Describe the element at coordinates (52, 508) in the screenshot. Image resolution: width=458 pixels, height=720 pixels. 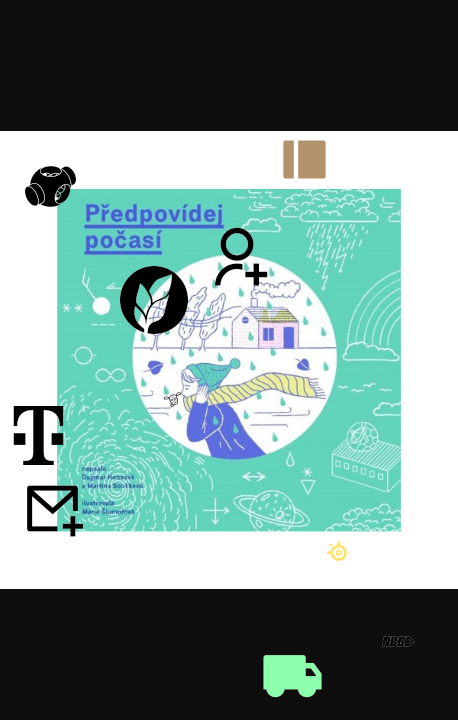
I see `compose a new email` at that location.